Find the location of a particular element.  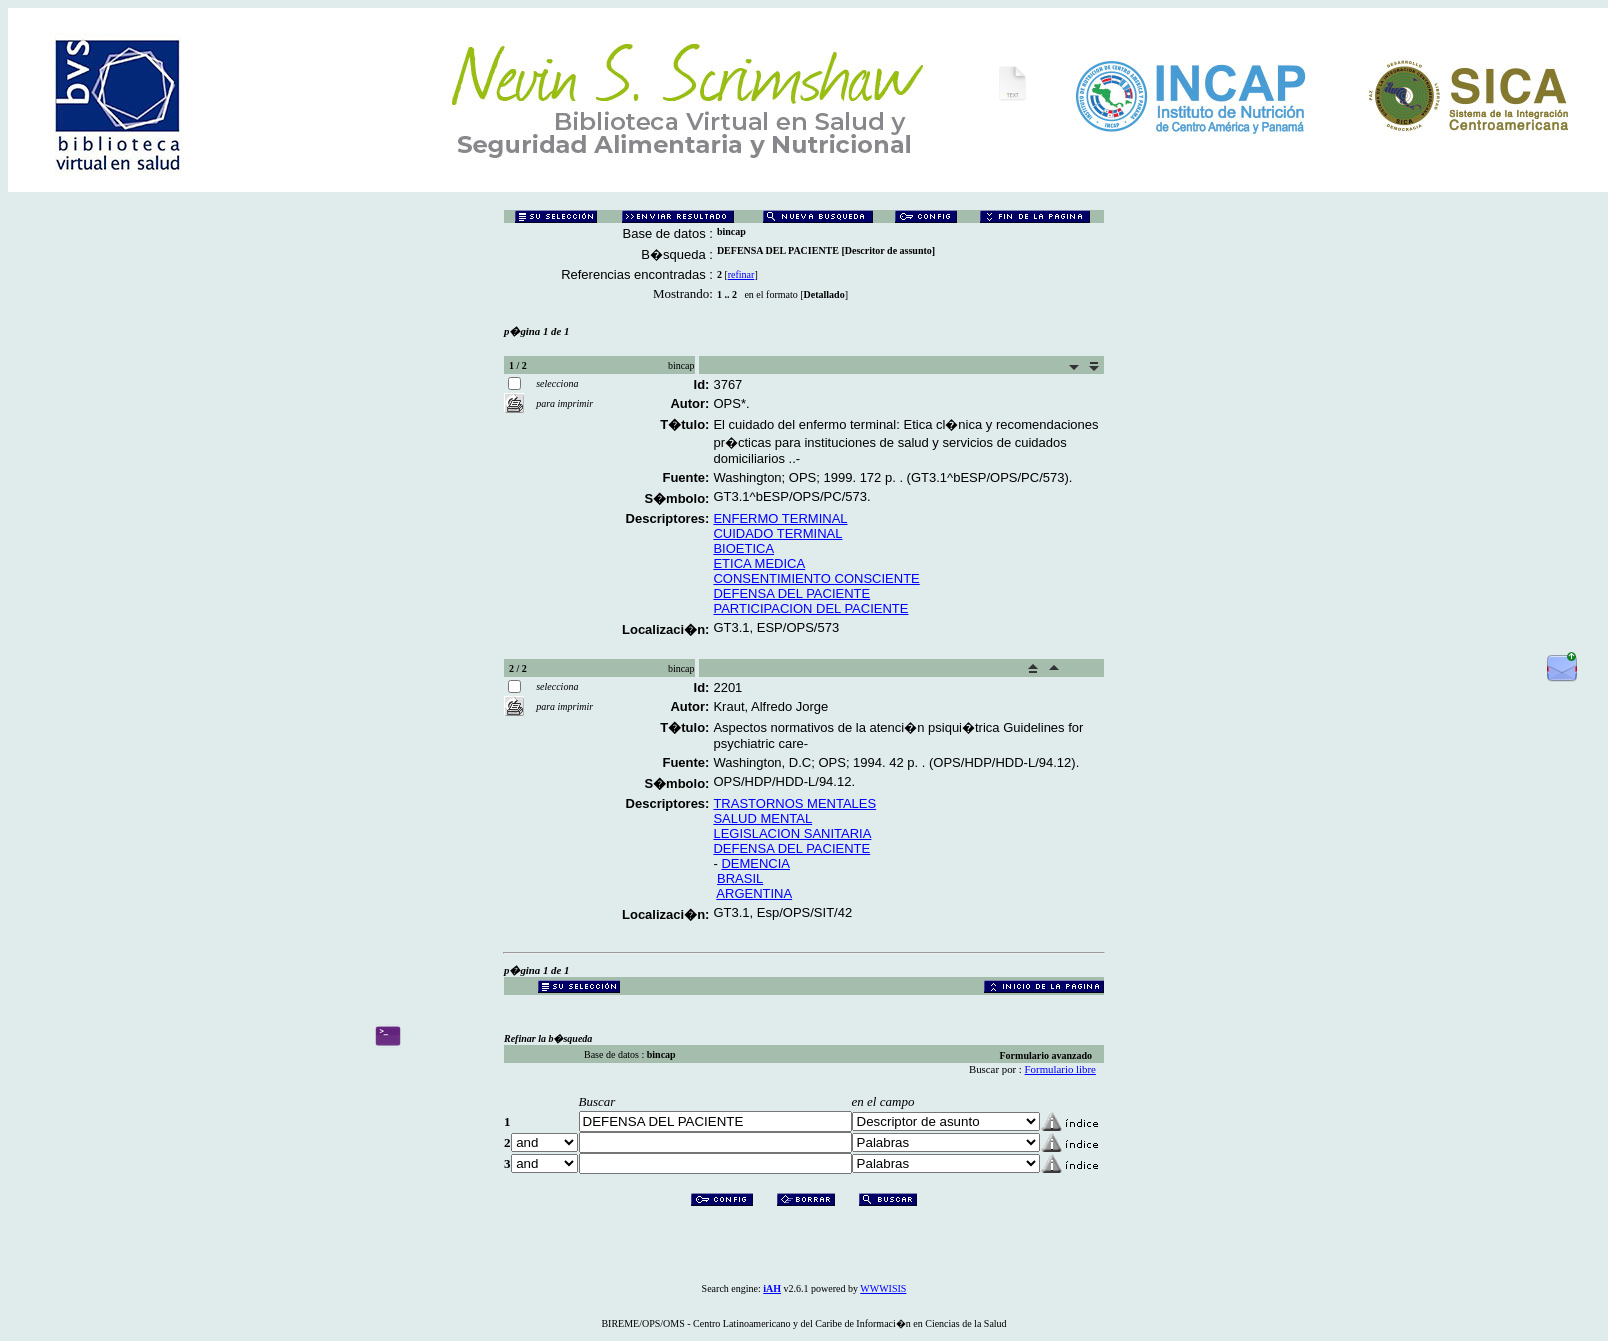

open terminal with root/administrator privileges is located at coordinates (388, 1036).